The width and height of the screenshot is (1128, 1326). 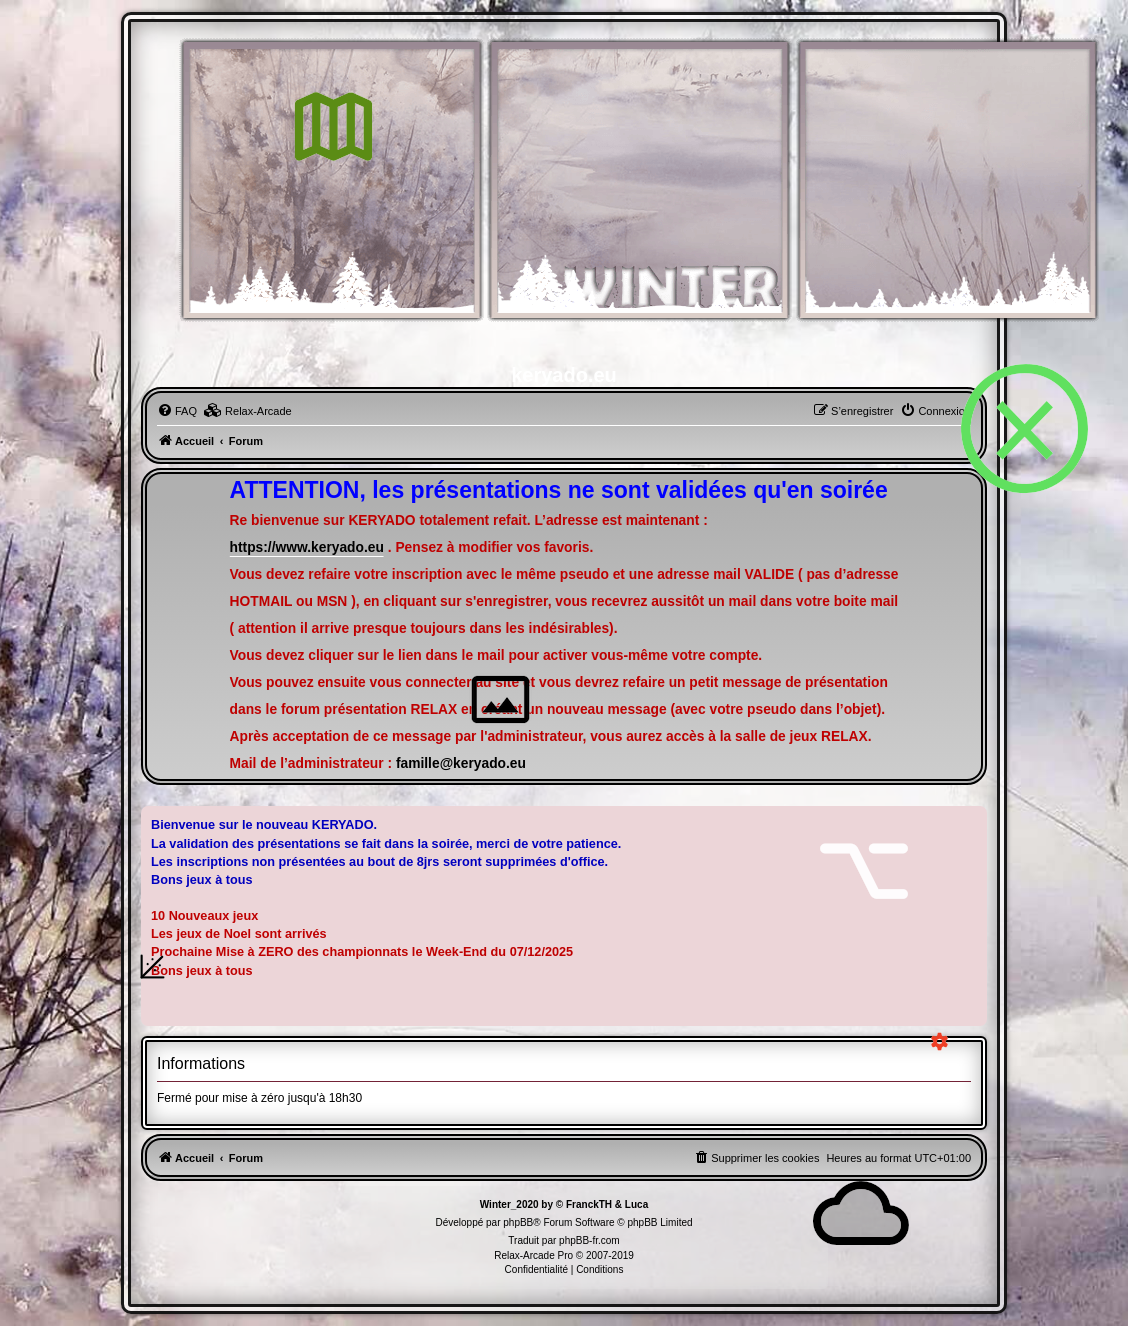 What do you see at coordinates (864, 868) in the screenshot?
I see `keyboard option or alt key symbol` at bounding box center [864, 868].